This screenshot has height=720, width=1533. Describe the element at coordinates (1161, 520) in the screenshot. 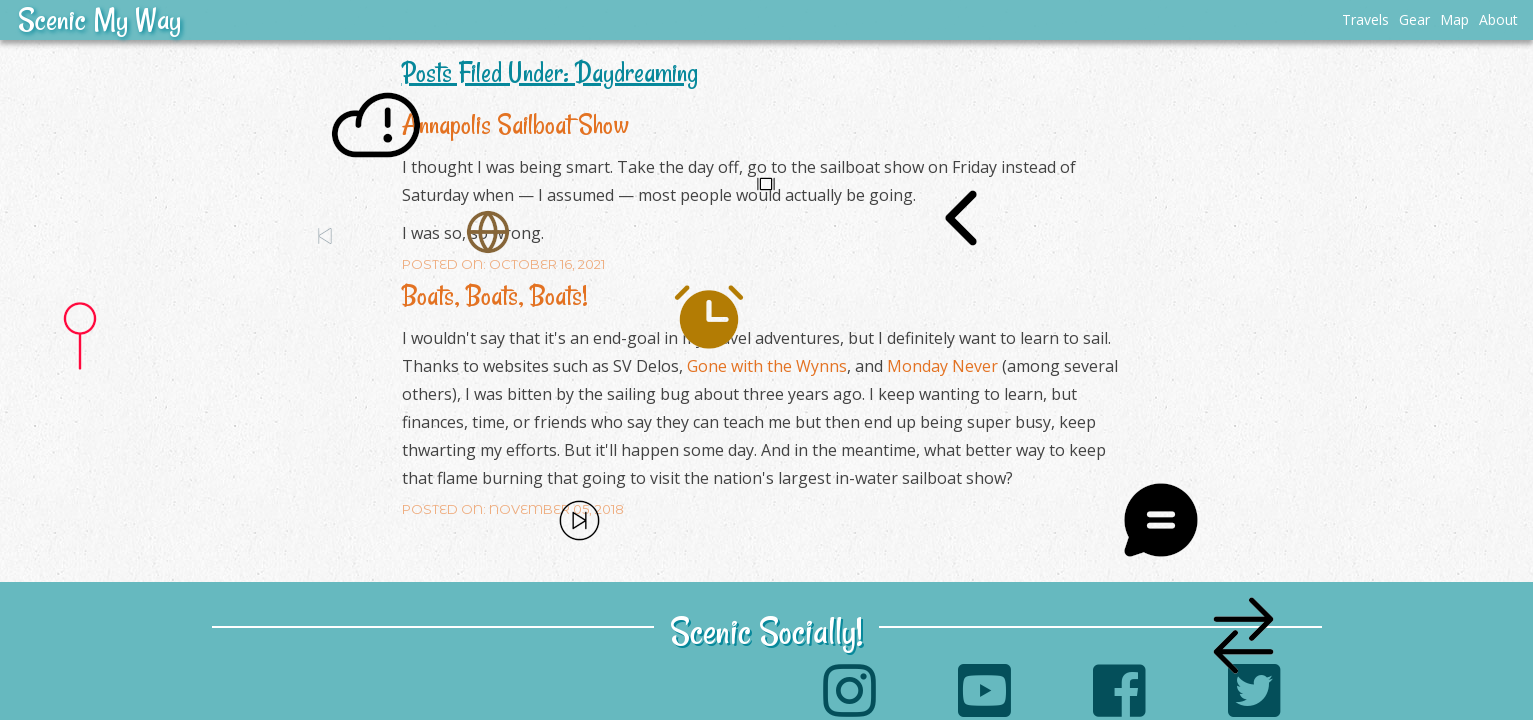

I see `open chat or messaging` at that location.